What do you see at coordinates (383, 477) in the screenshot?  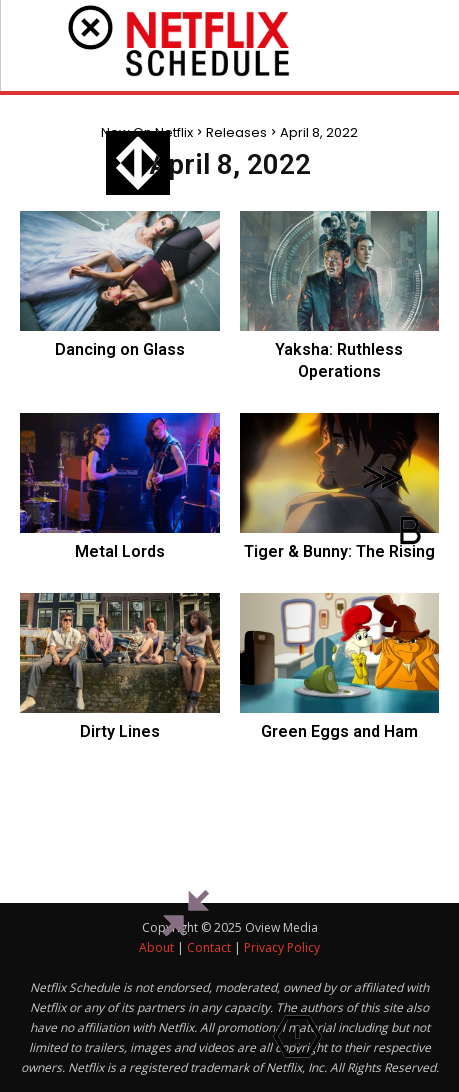 I see `cobalt app or service logo` at bounding box center [383, 477].